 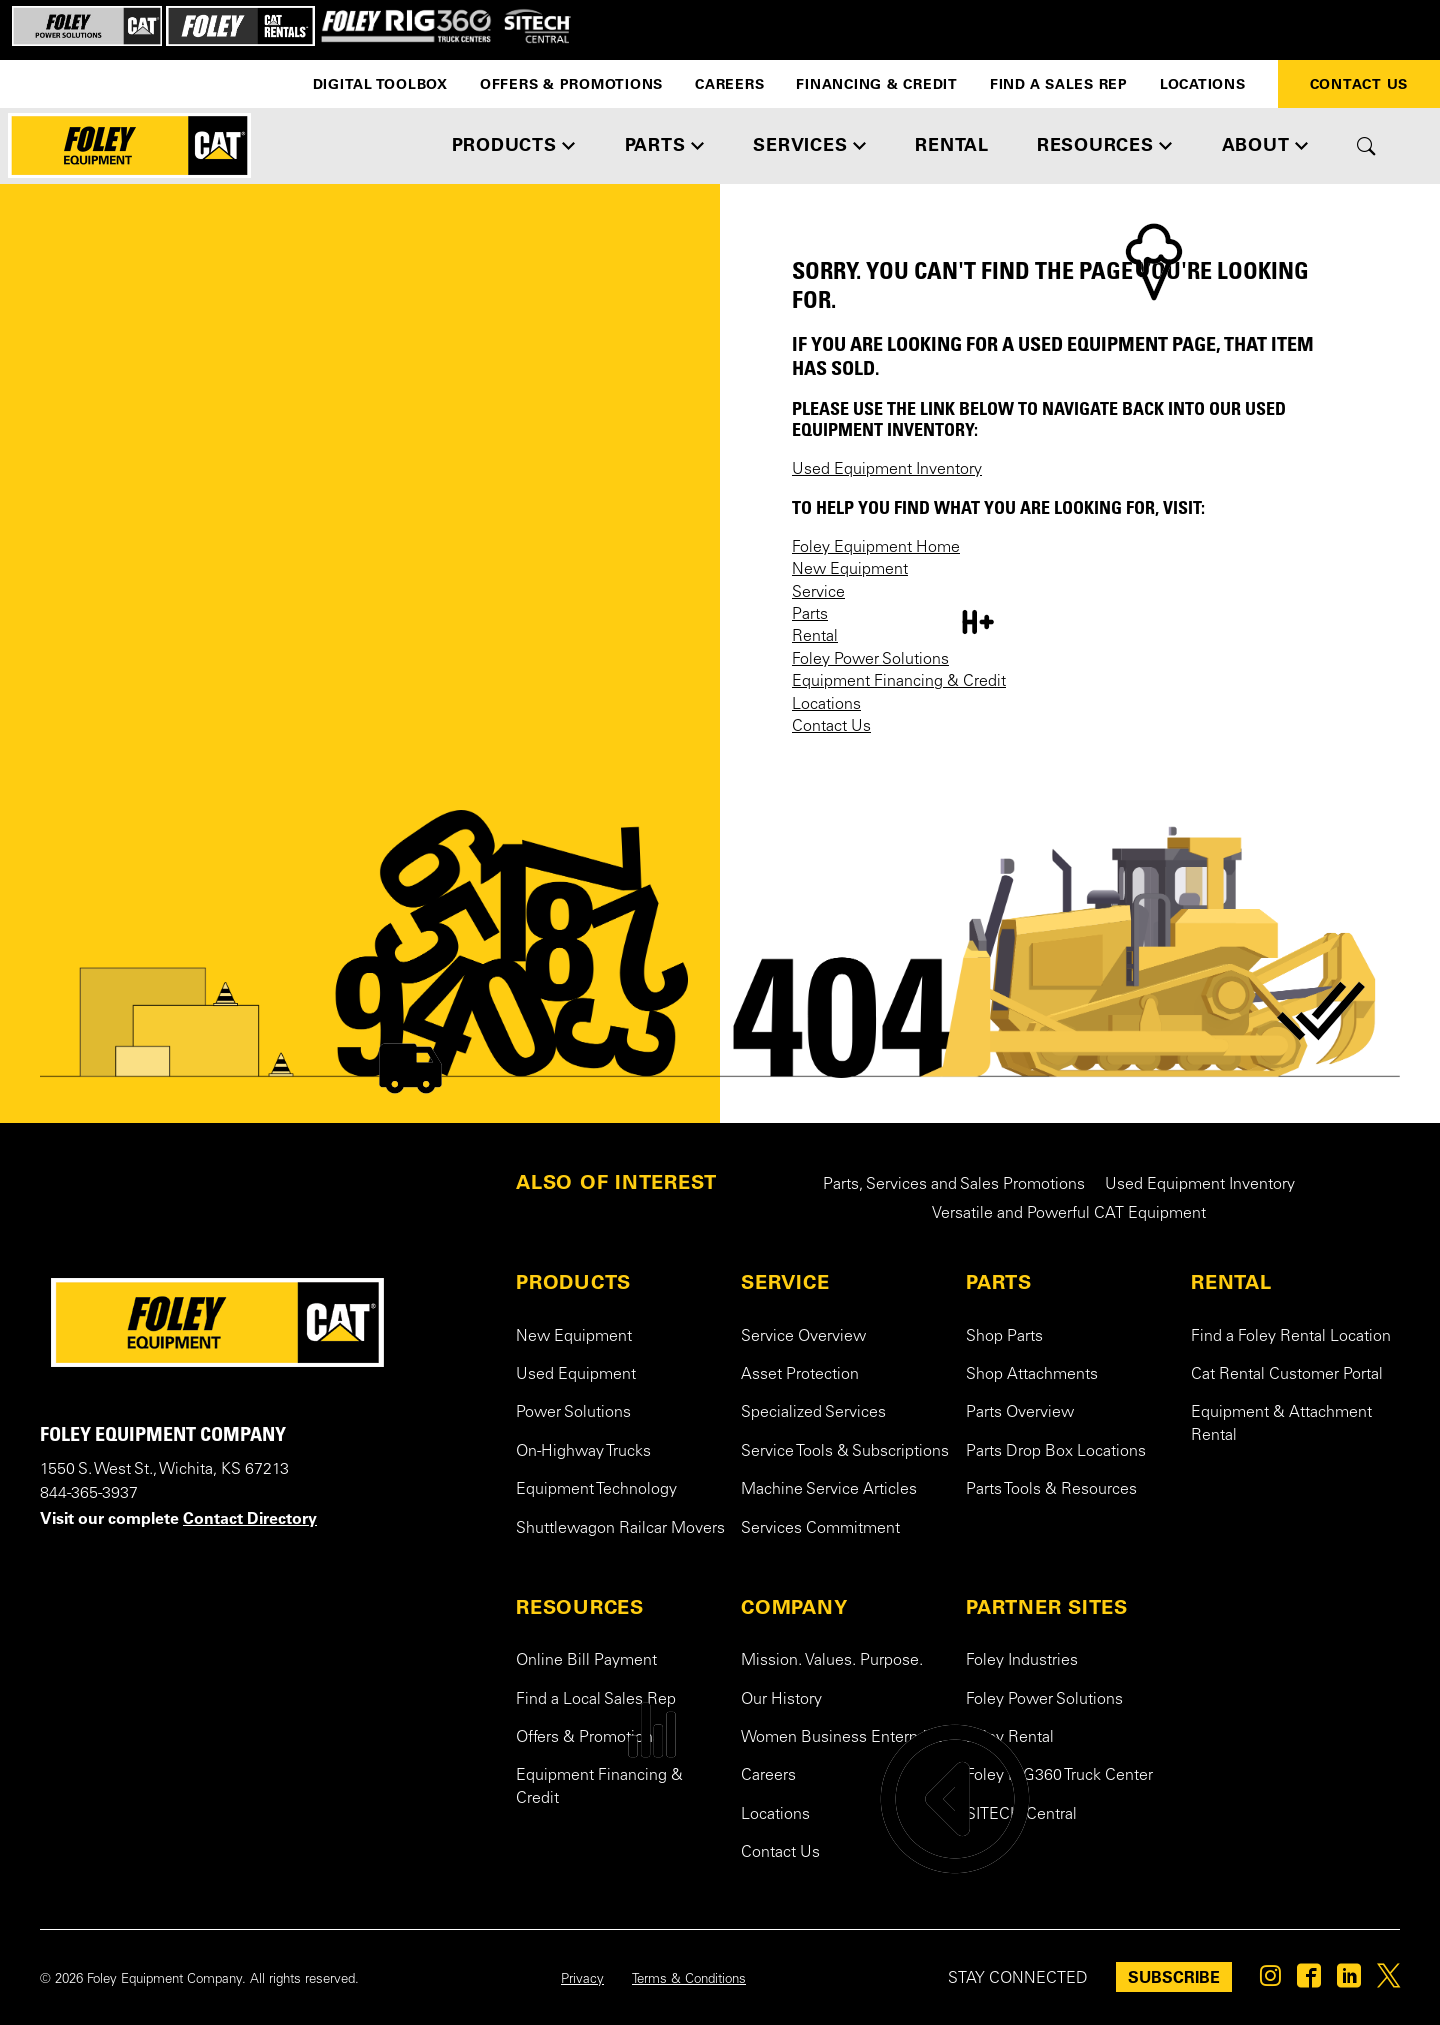 I want to click on indicates H+ (HSPA+) mobile network connection, so click(x=977, y=622).